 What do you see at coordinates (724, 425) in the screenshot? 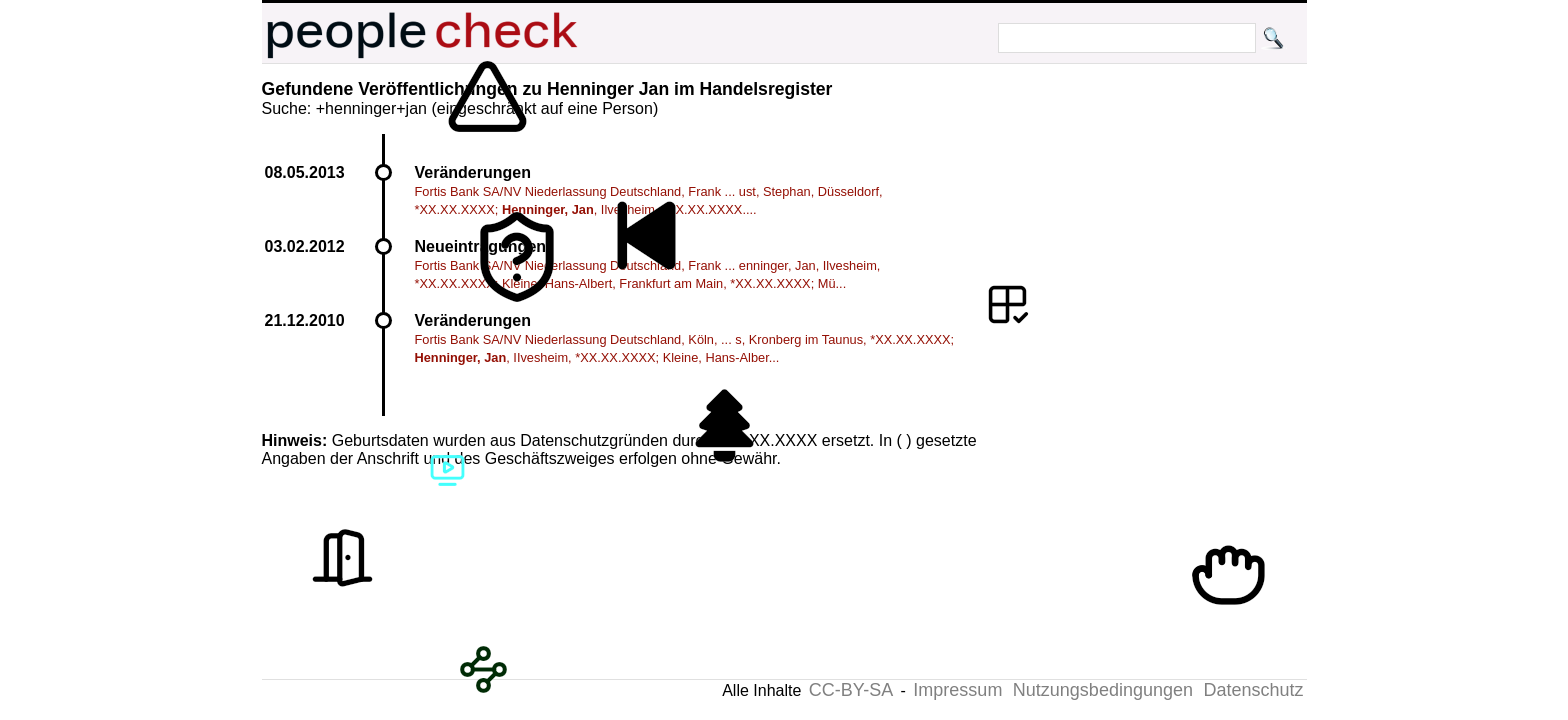
I see `indicates holiday or christmas-themed content` at bounding box center [724, 425].